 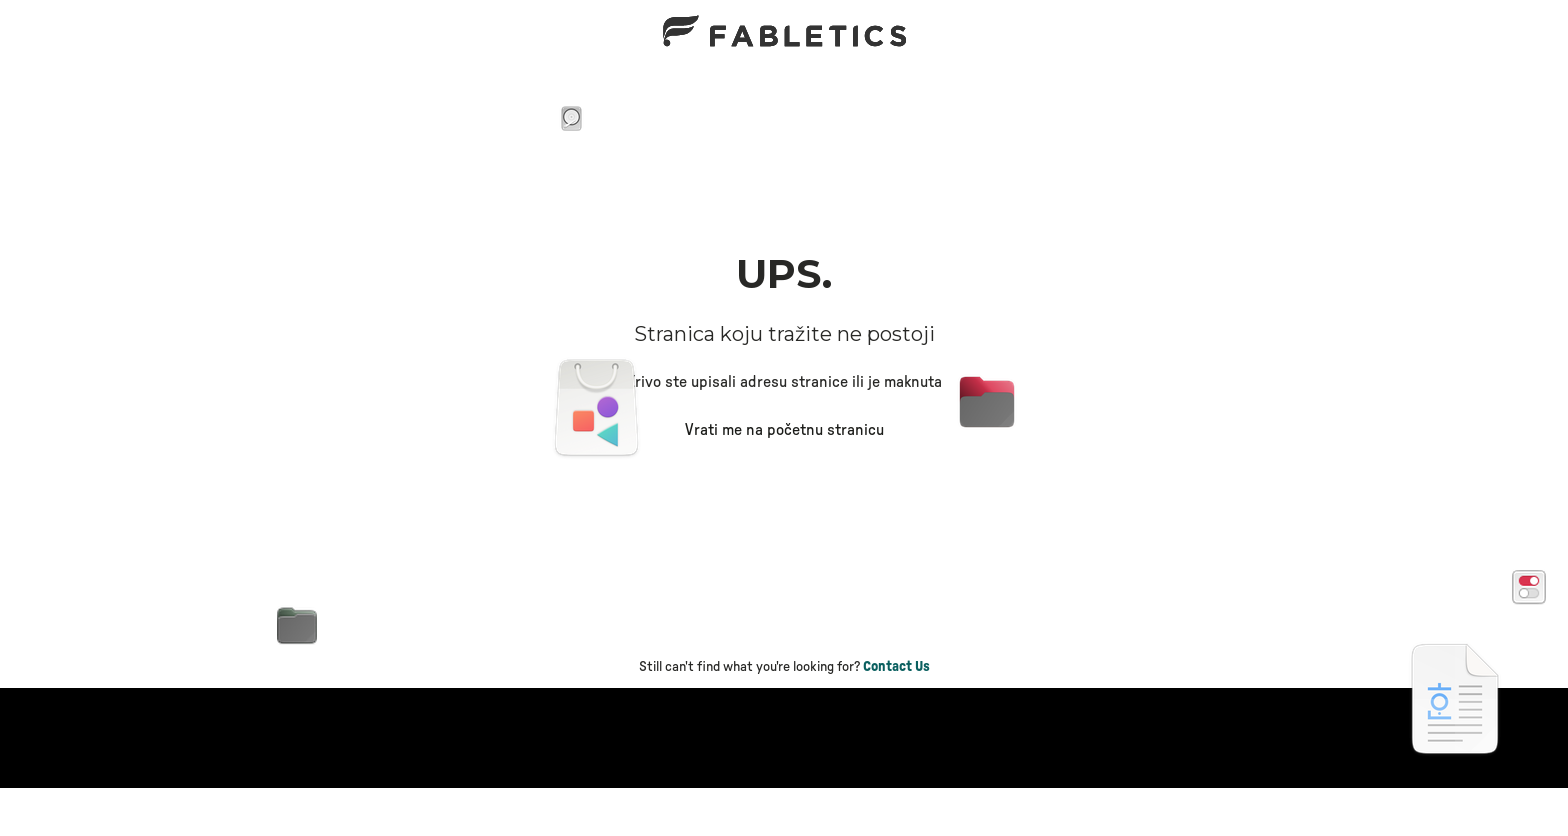 I want to click on open gnome tweaks settings, so click(x=1529, y=587).